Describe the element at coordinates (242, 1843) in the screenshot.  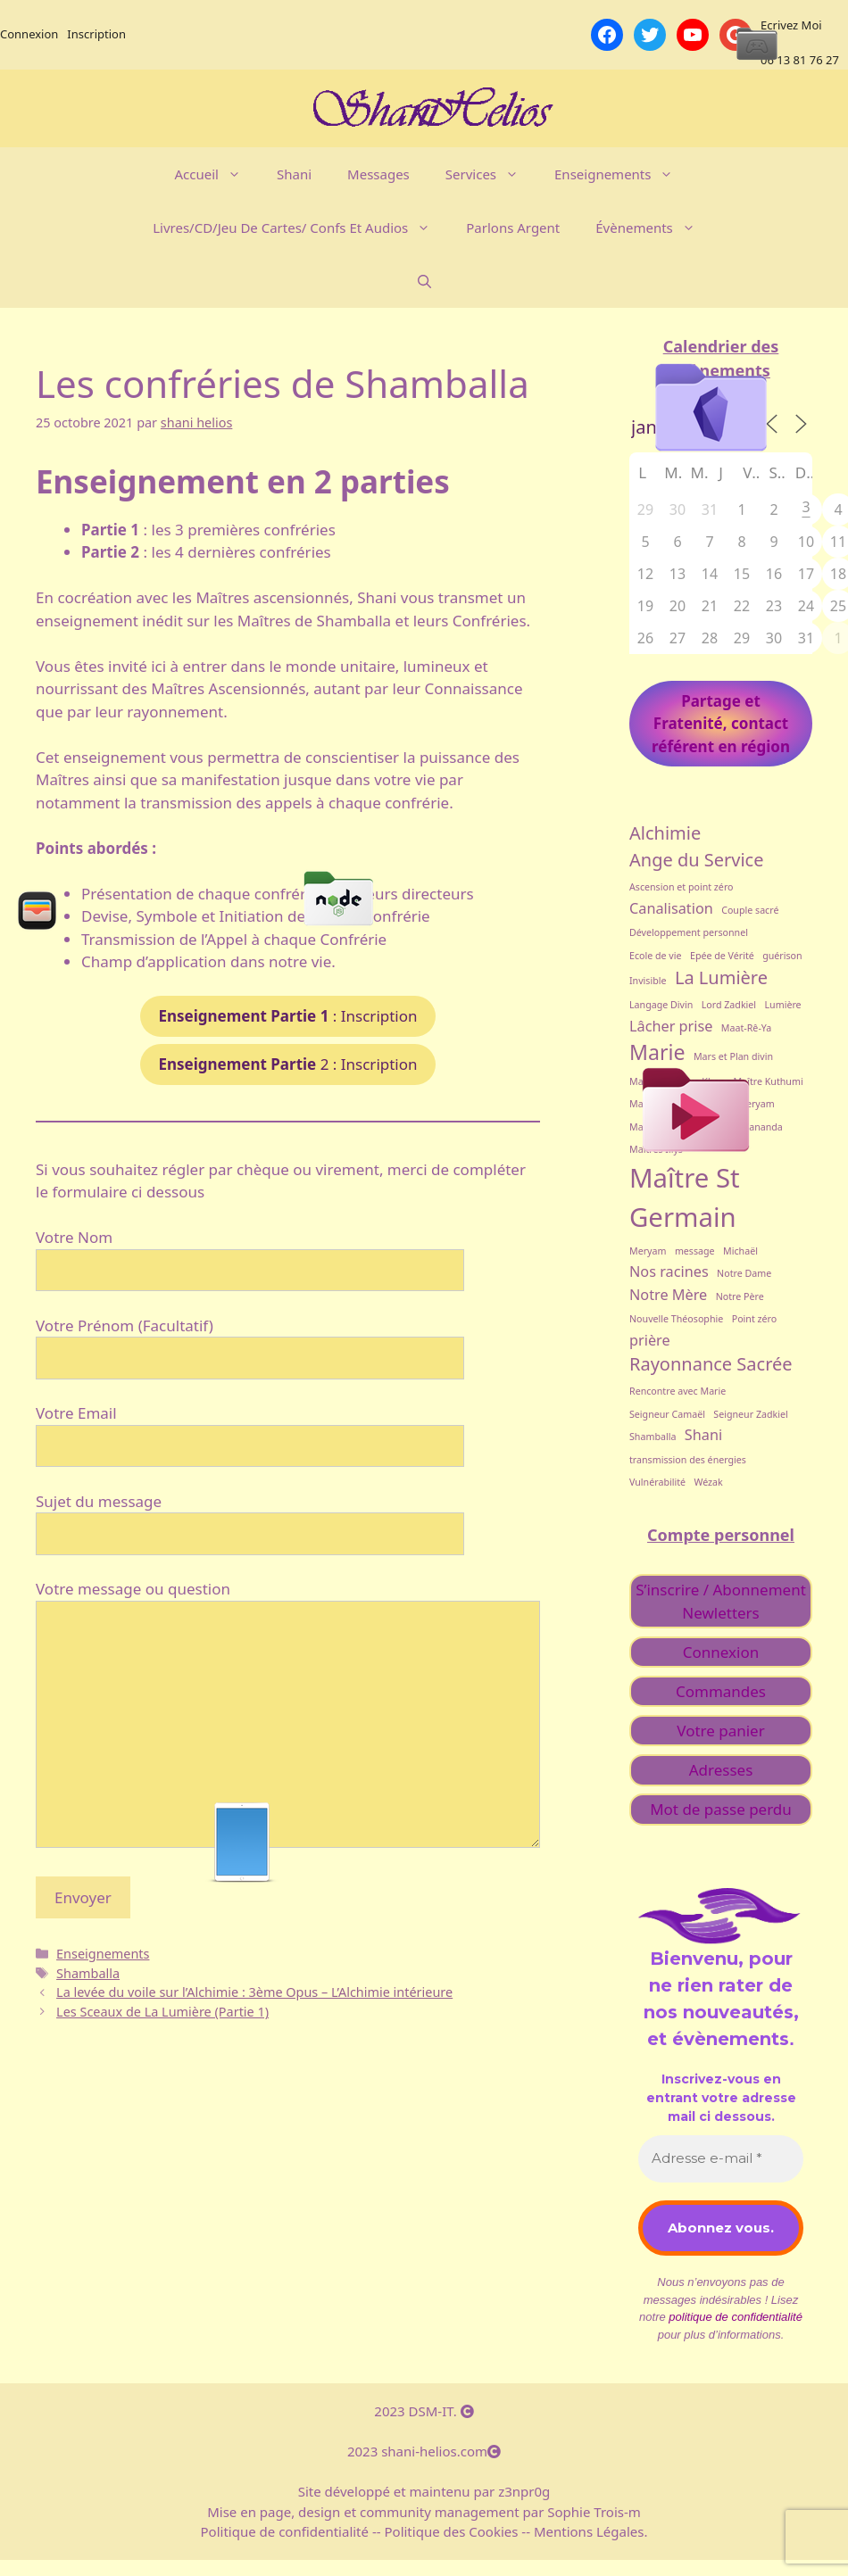
I see `indicates a connected iPad Air device` at that location.